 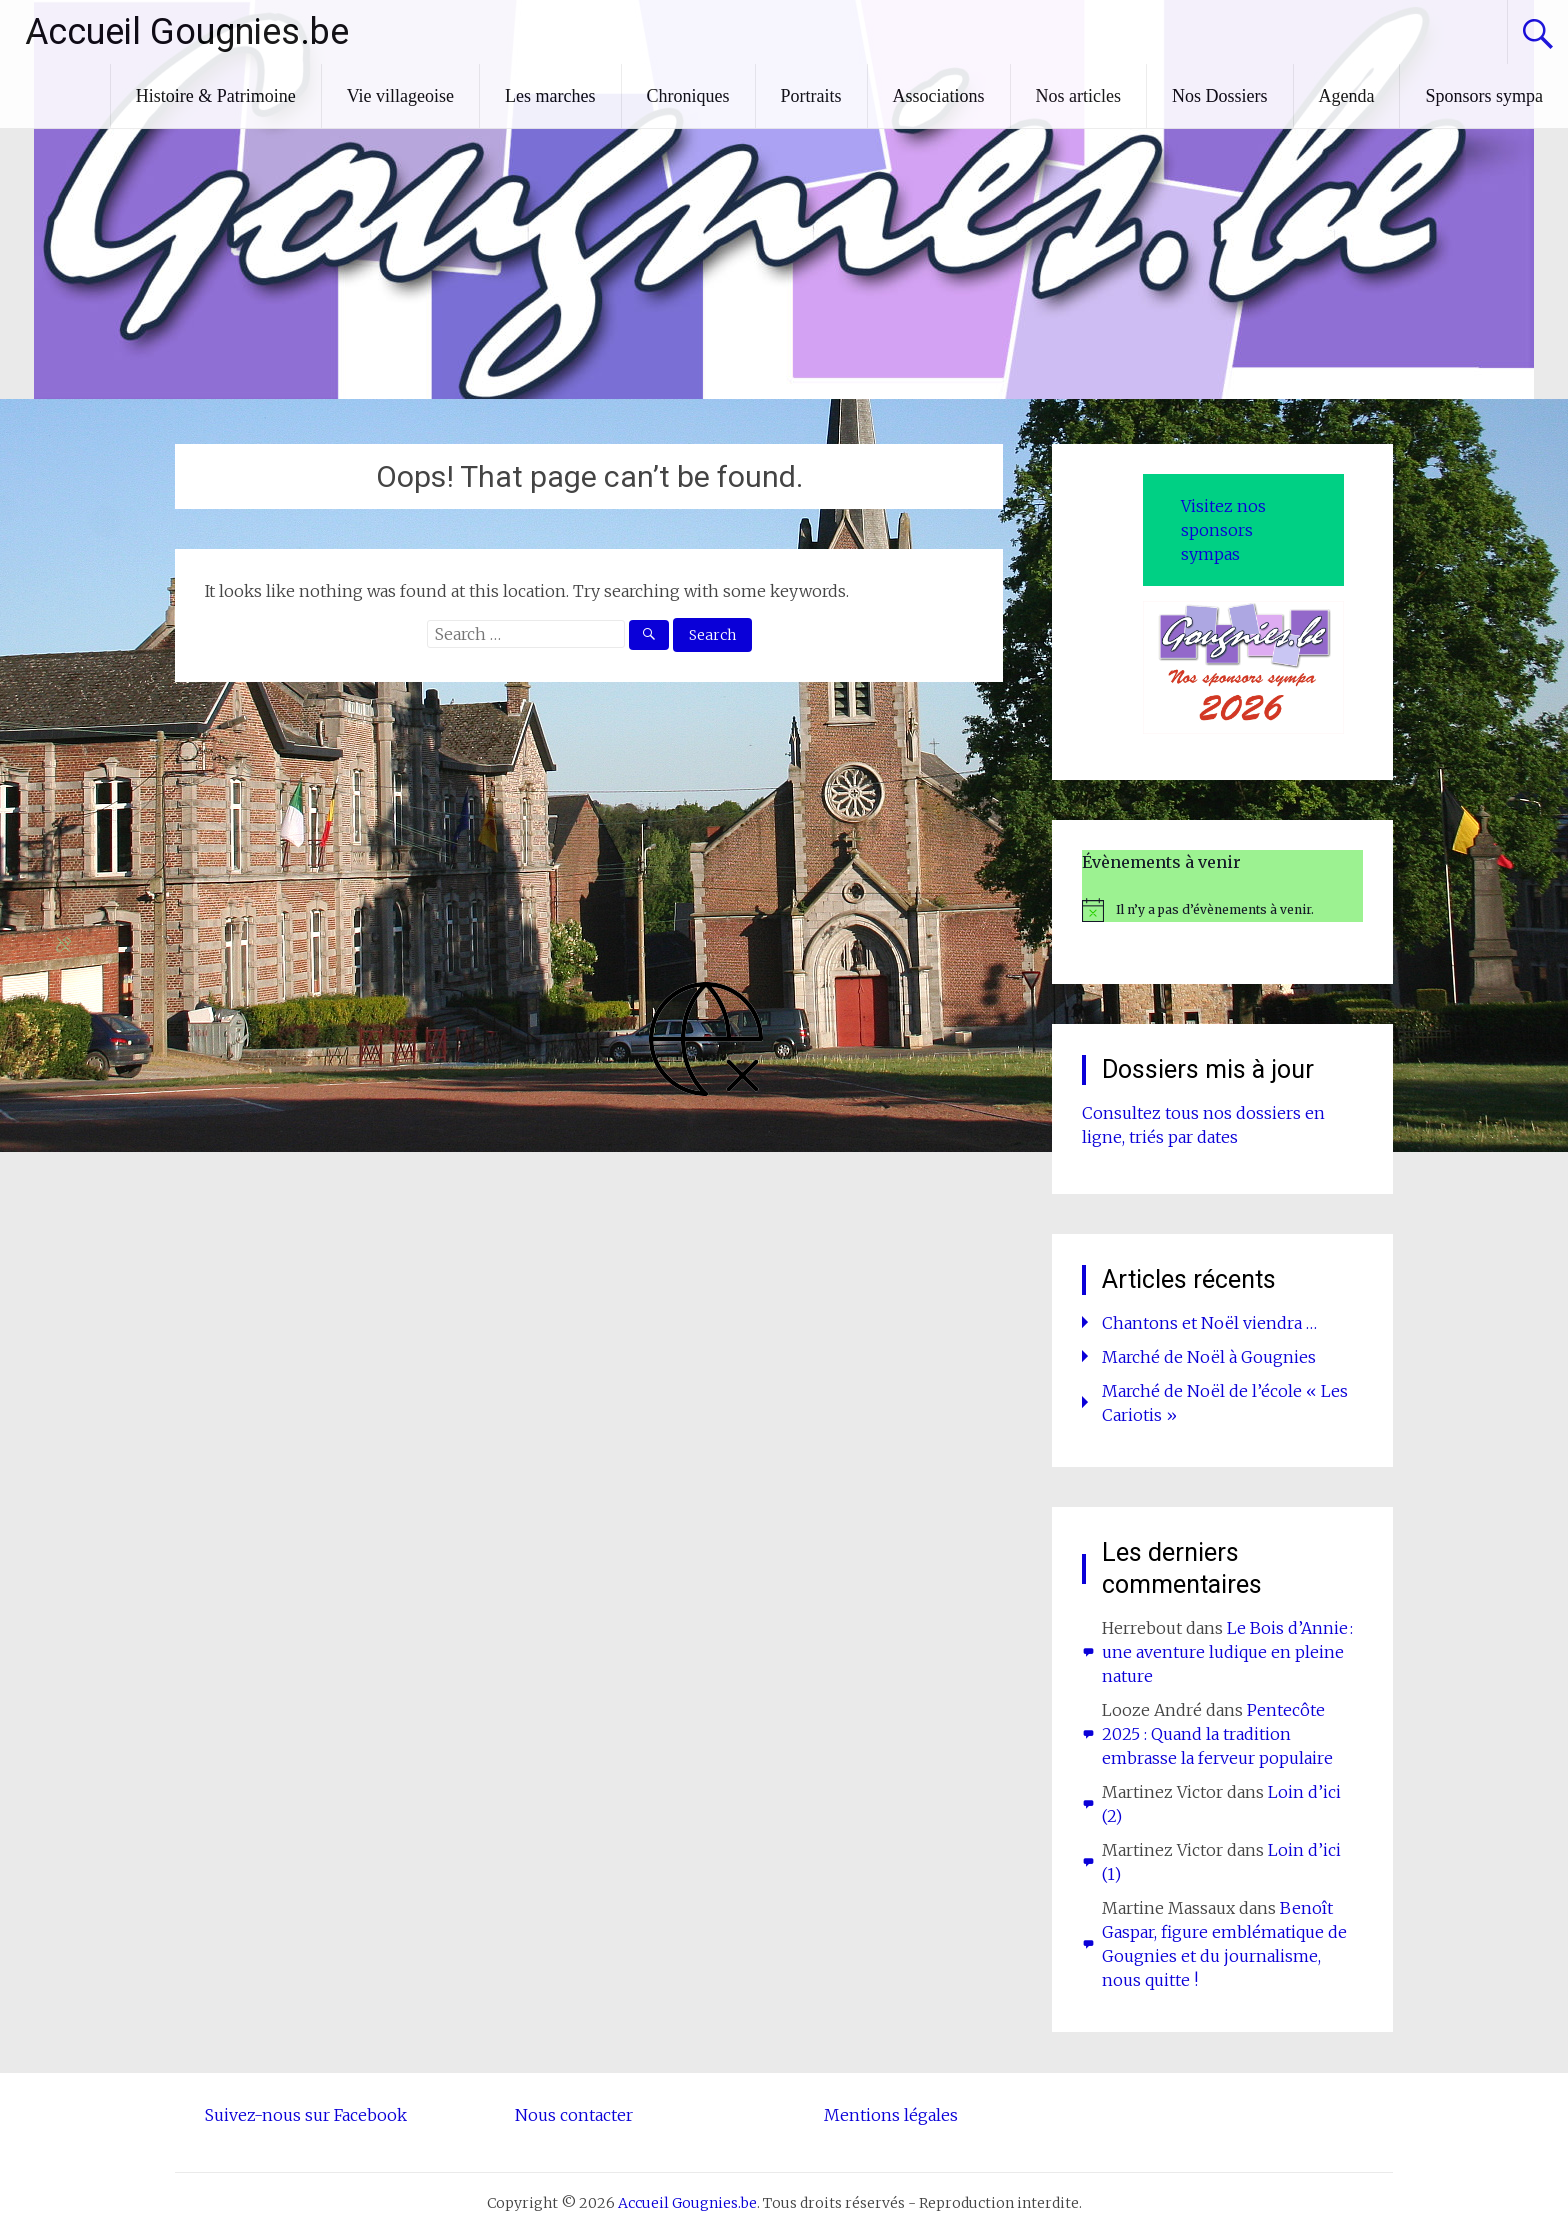 I want to click on editing is disabled, so click(x=63, y=944).